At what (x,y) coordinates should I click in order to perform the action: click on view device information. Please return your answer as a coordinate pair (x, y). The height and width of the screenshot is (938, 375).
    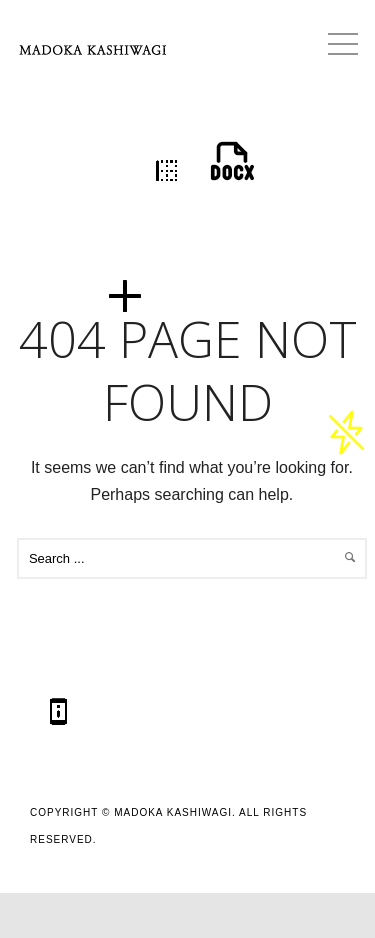
    Looking at the image, I should click on (58, 711).